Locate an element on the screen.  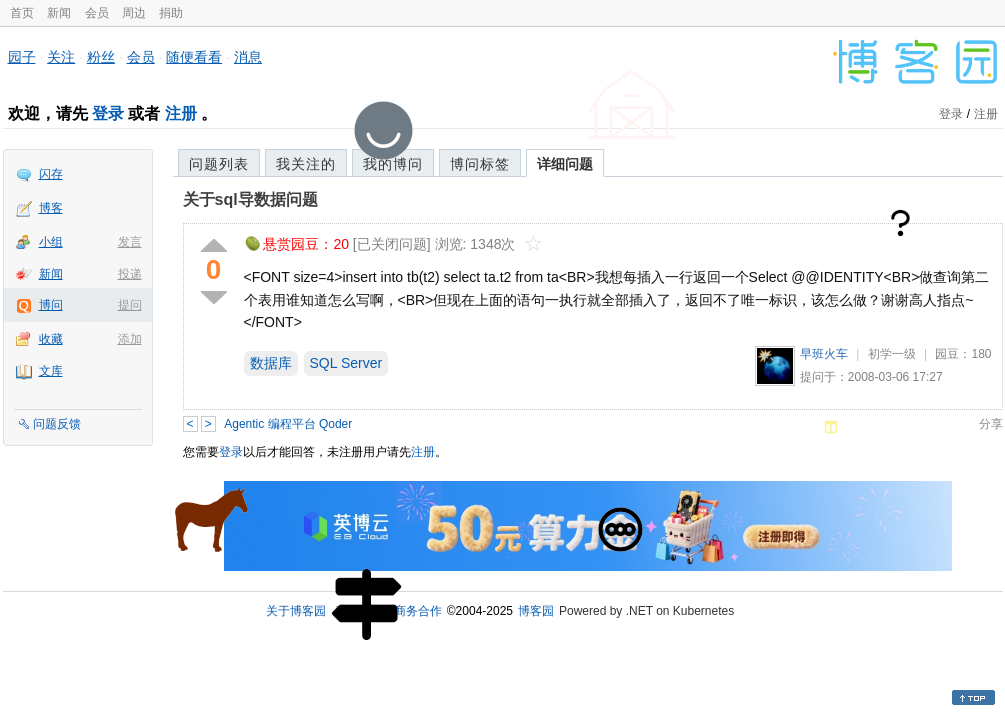
visit ello social network is located at coordinates (383, 130).